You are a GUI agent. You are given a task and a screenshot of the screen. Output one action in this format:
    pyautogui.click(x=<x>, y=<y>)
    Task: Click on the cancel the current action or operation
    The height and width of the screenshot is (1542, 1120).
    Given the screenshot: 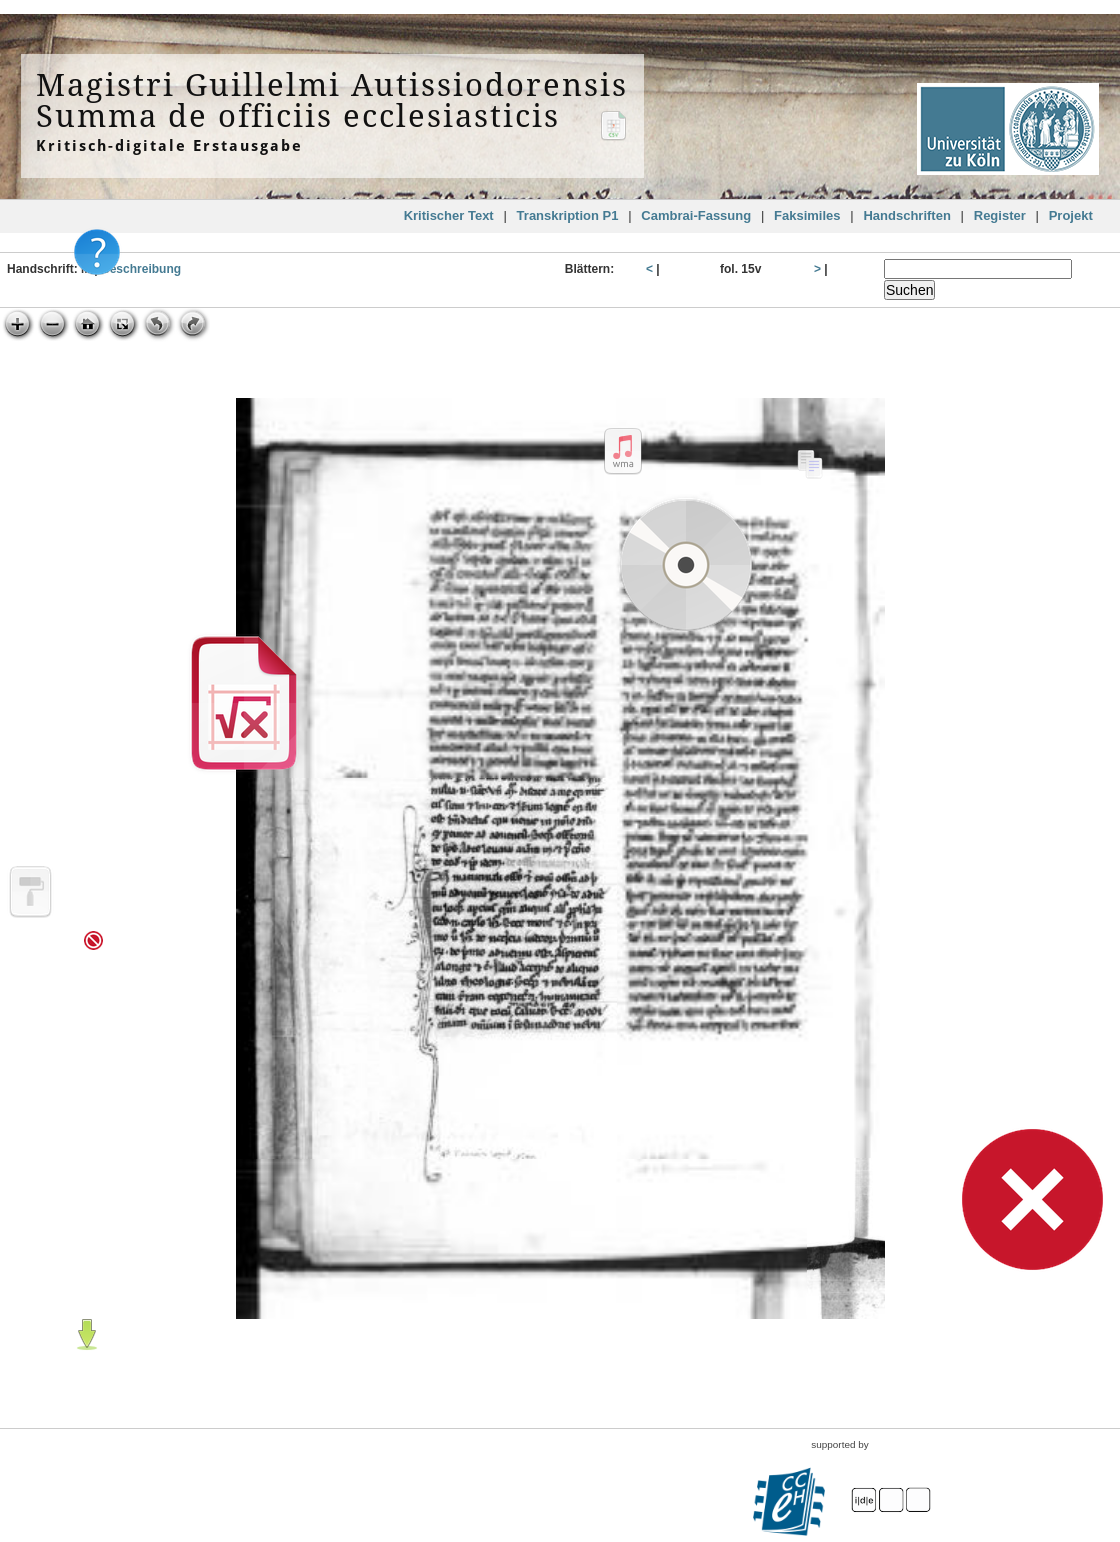 What is the action you would take?
    pyautogui.click(x=1032, y=1199)
    